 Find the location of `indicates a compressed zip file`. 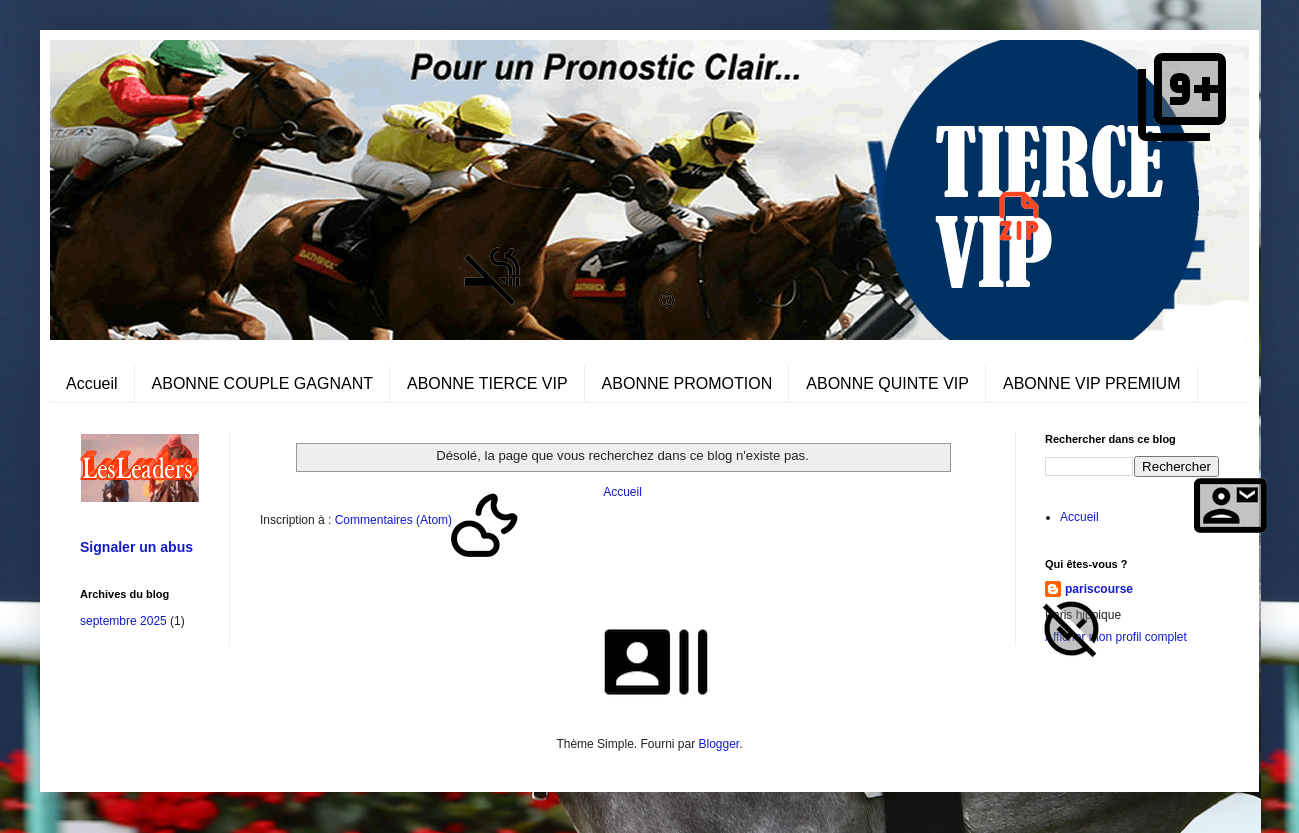

indicates a compressed zip file is located at coordinates (1019, 216).